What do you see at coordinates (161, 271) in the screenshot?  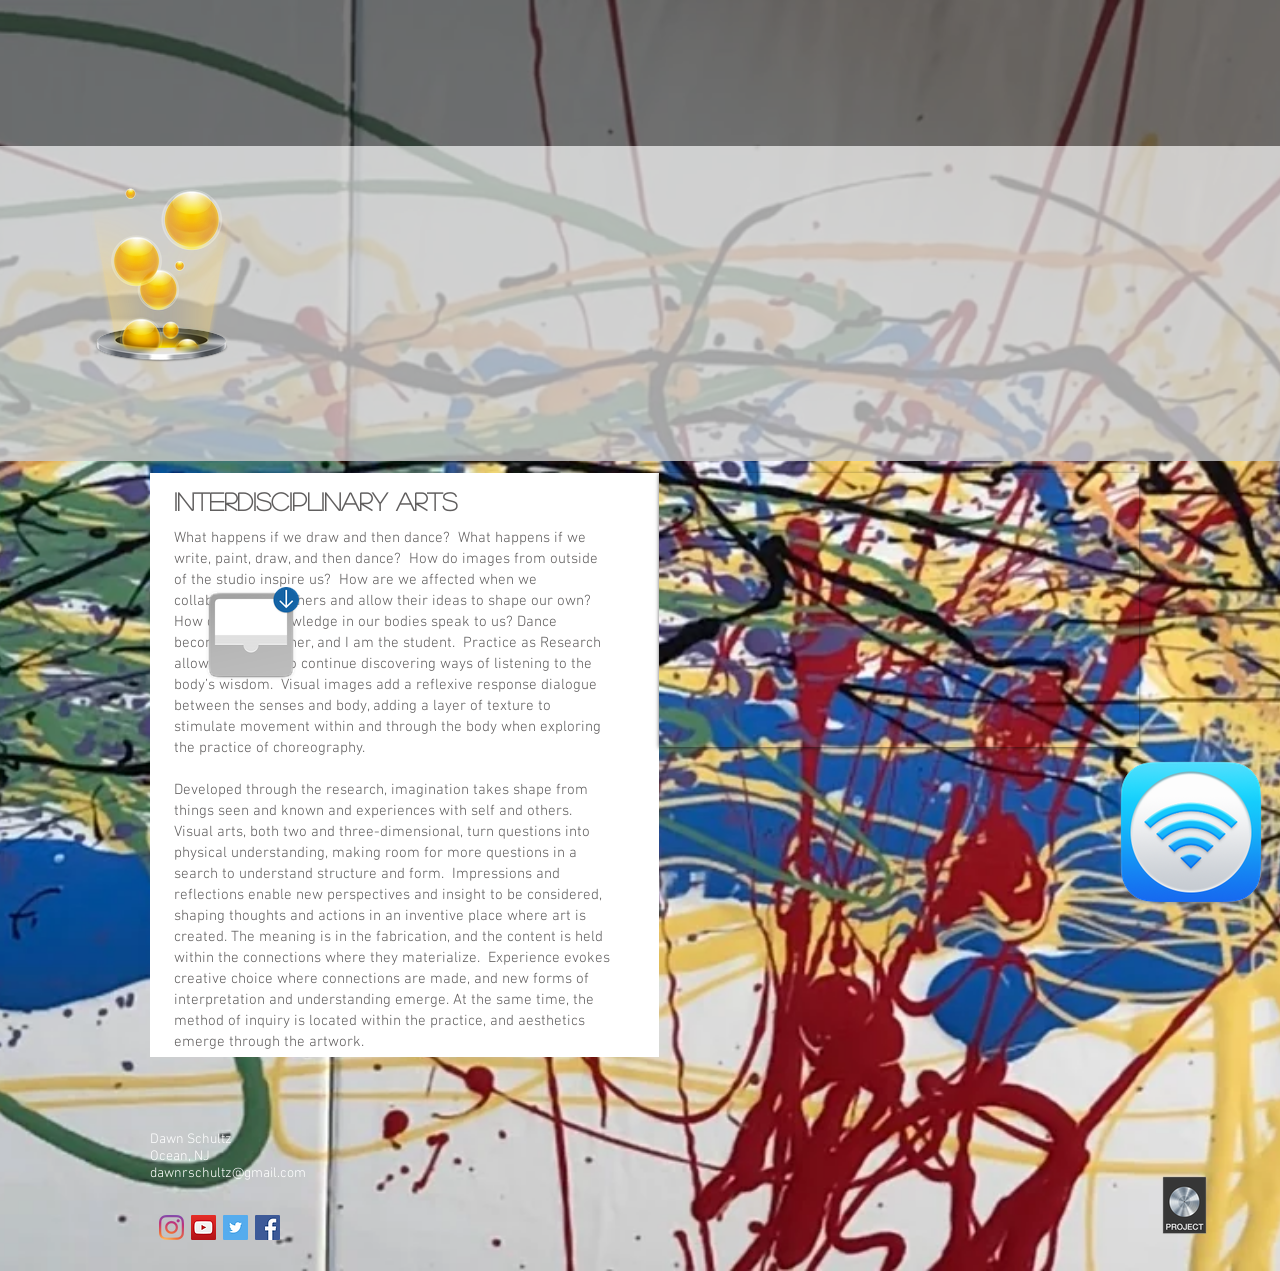 I see `access particle emitter effects library in iMovie` at bounding box center [161, 271].